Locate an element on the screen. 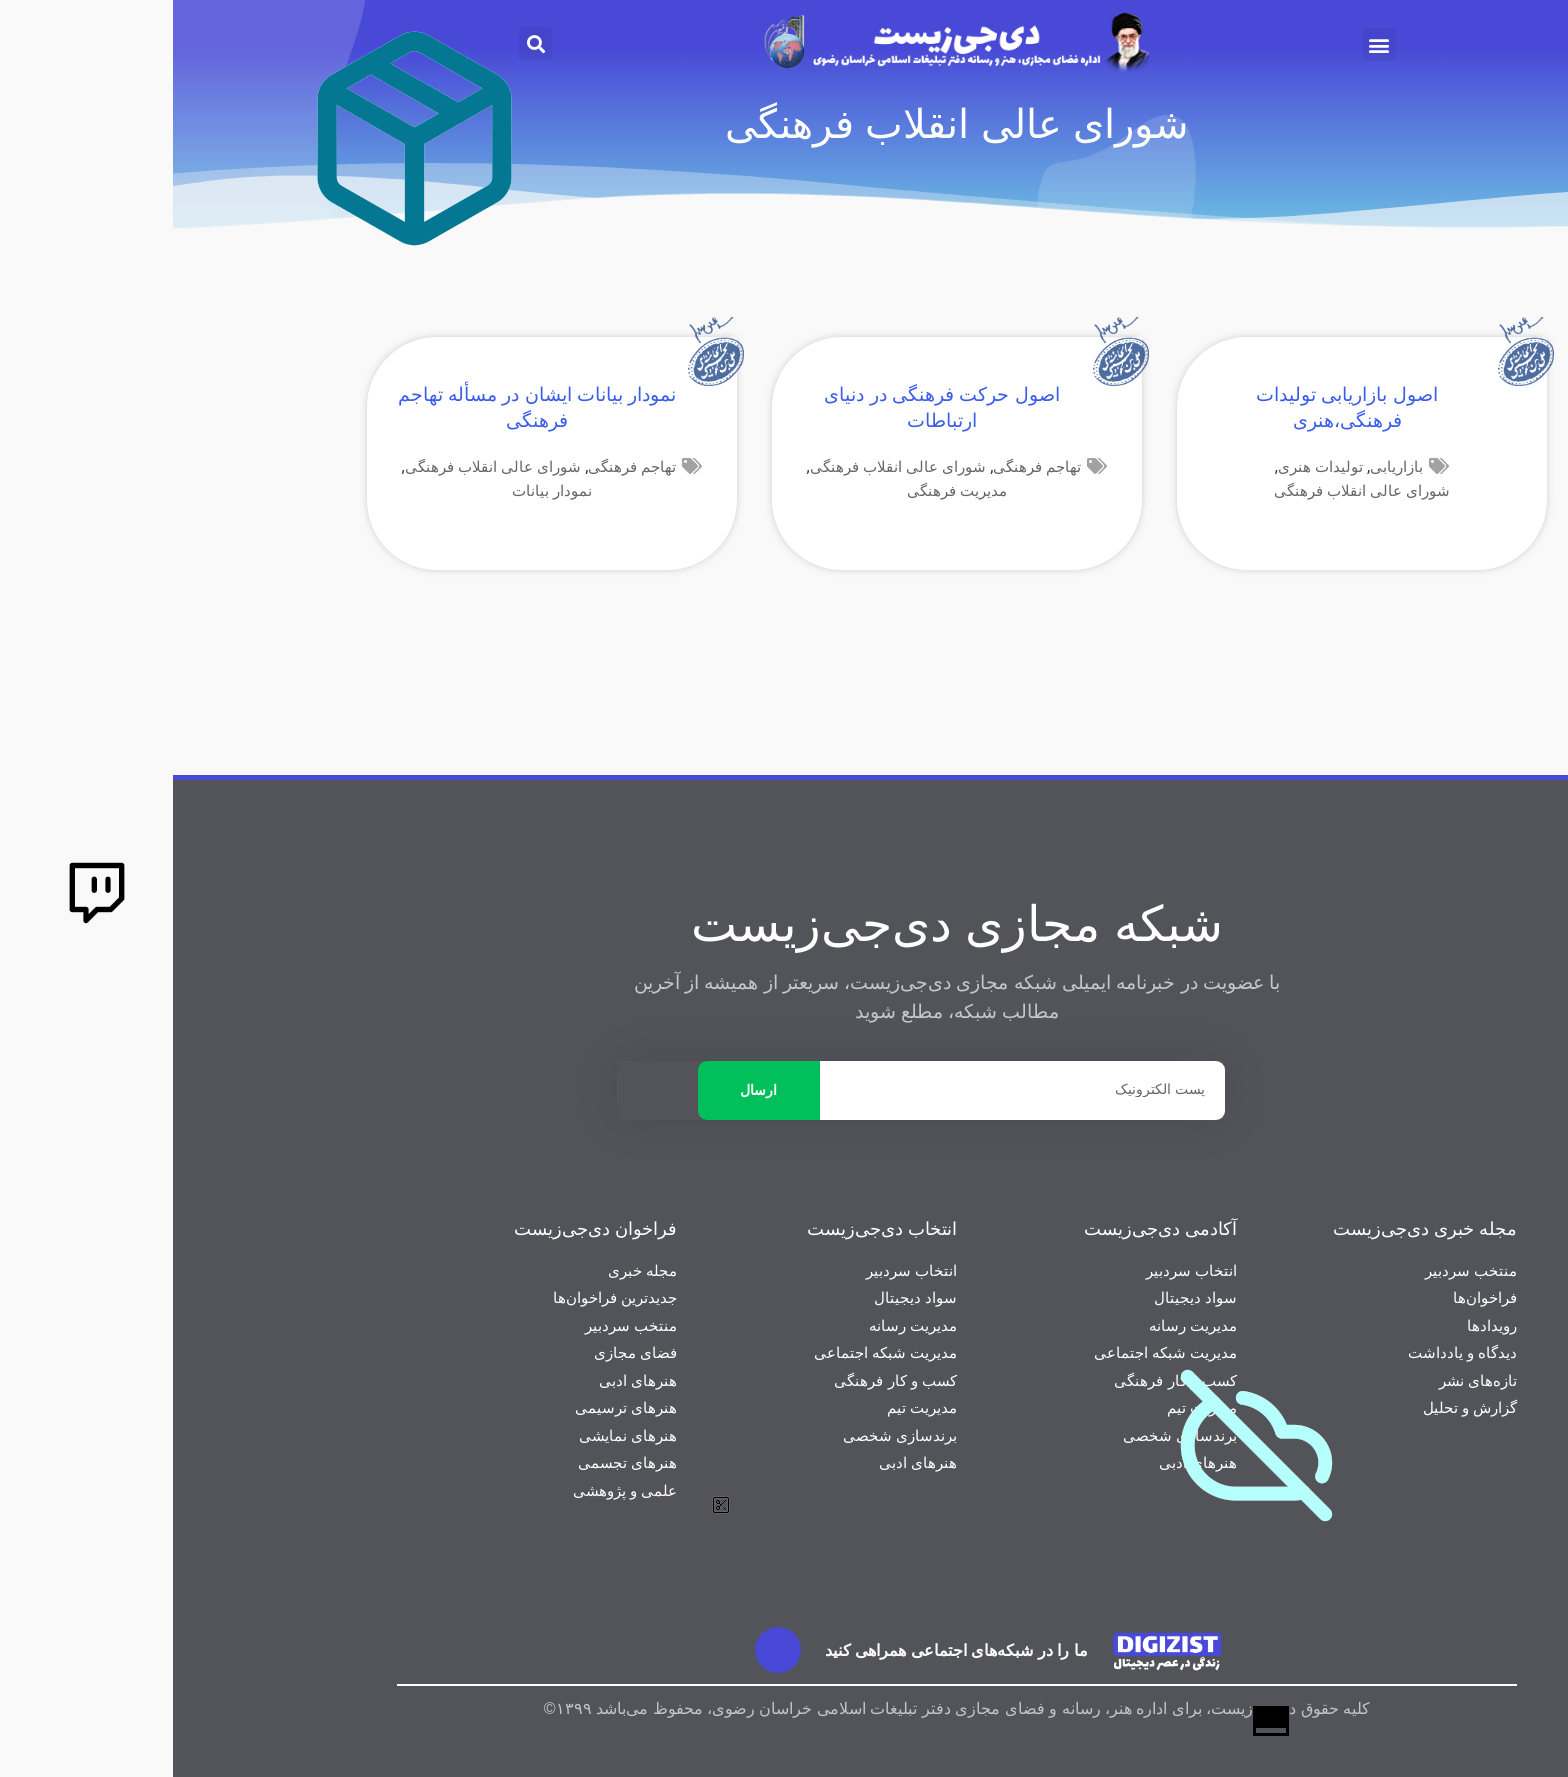  indicates offline or disconnected from cloud services is located at coordinates (1256, 1445).